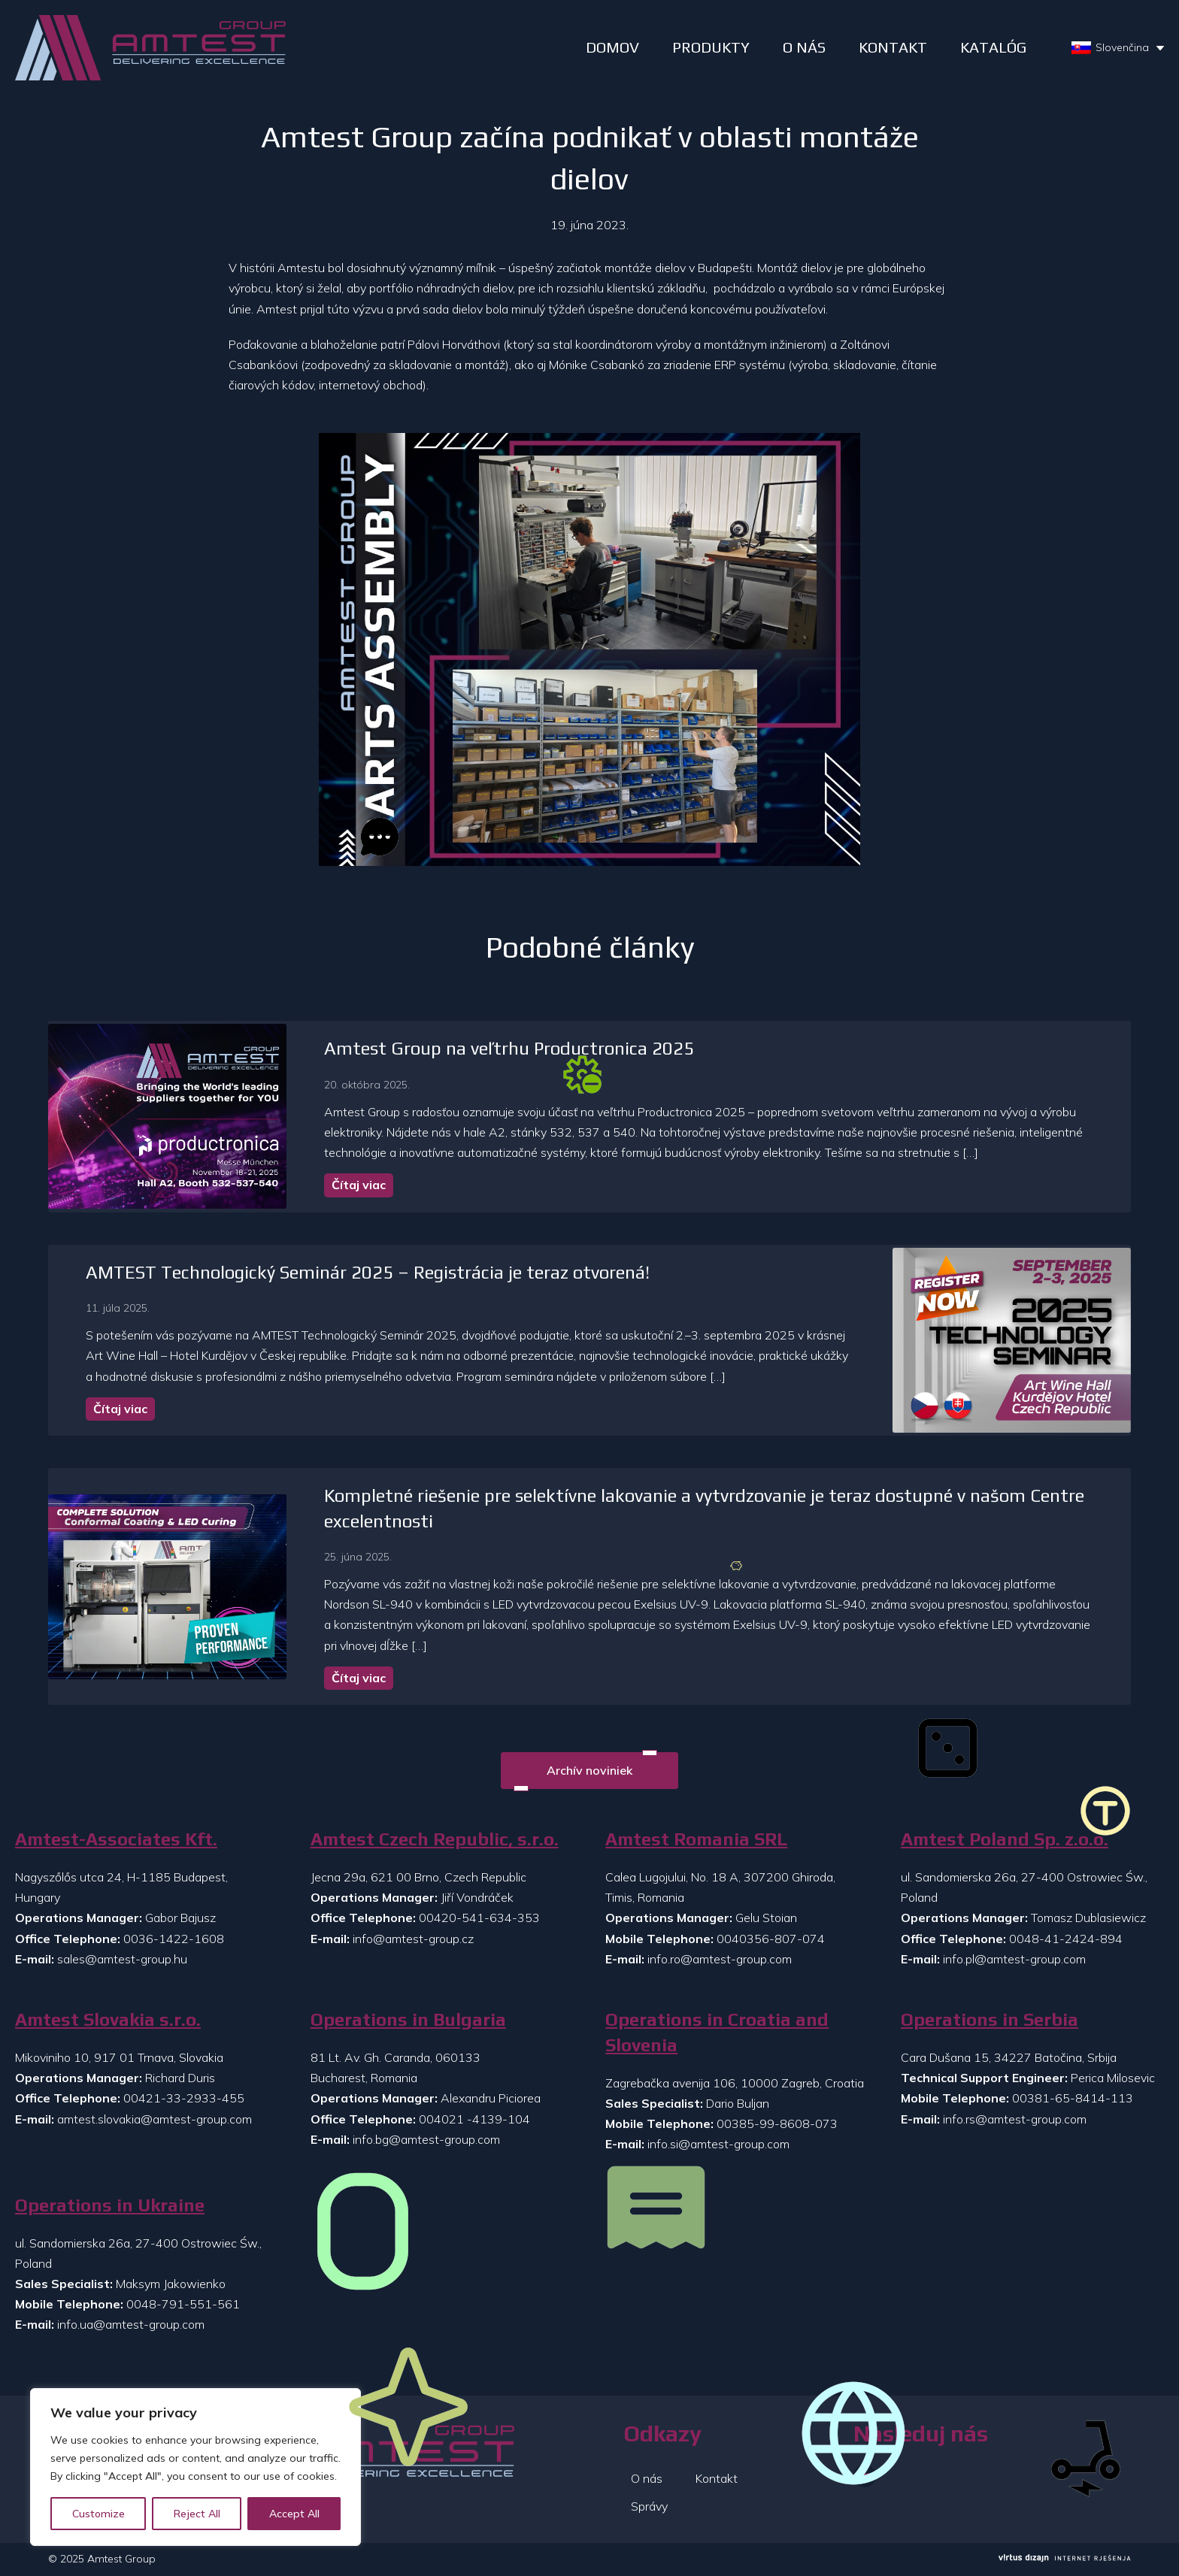 The image size is (1179, 2576). What do you see at coordinates (408, 2407) in the screenshot?
I see `indicates a sparkle or highlight effect` at bounding box center [408, 2407].